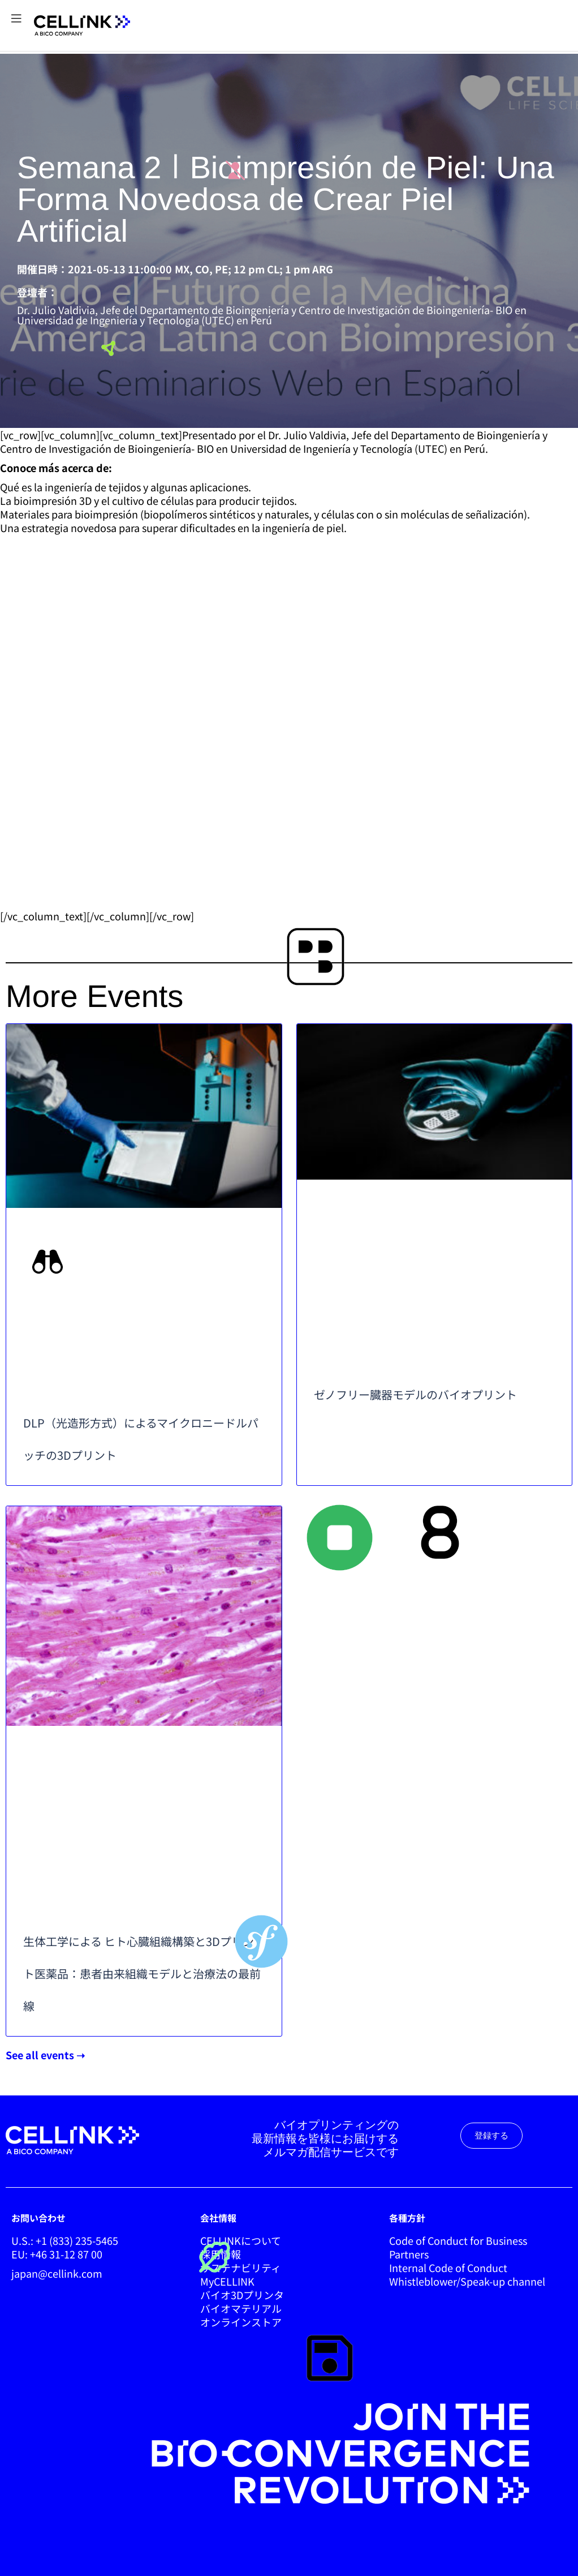 This screenshot has width=578, height=2576. Describe the element at coordinates (330, 2358) in the screenshot. I see `save current file or document` at that location.